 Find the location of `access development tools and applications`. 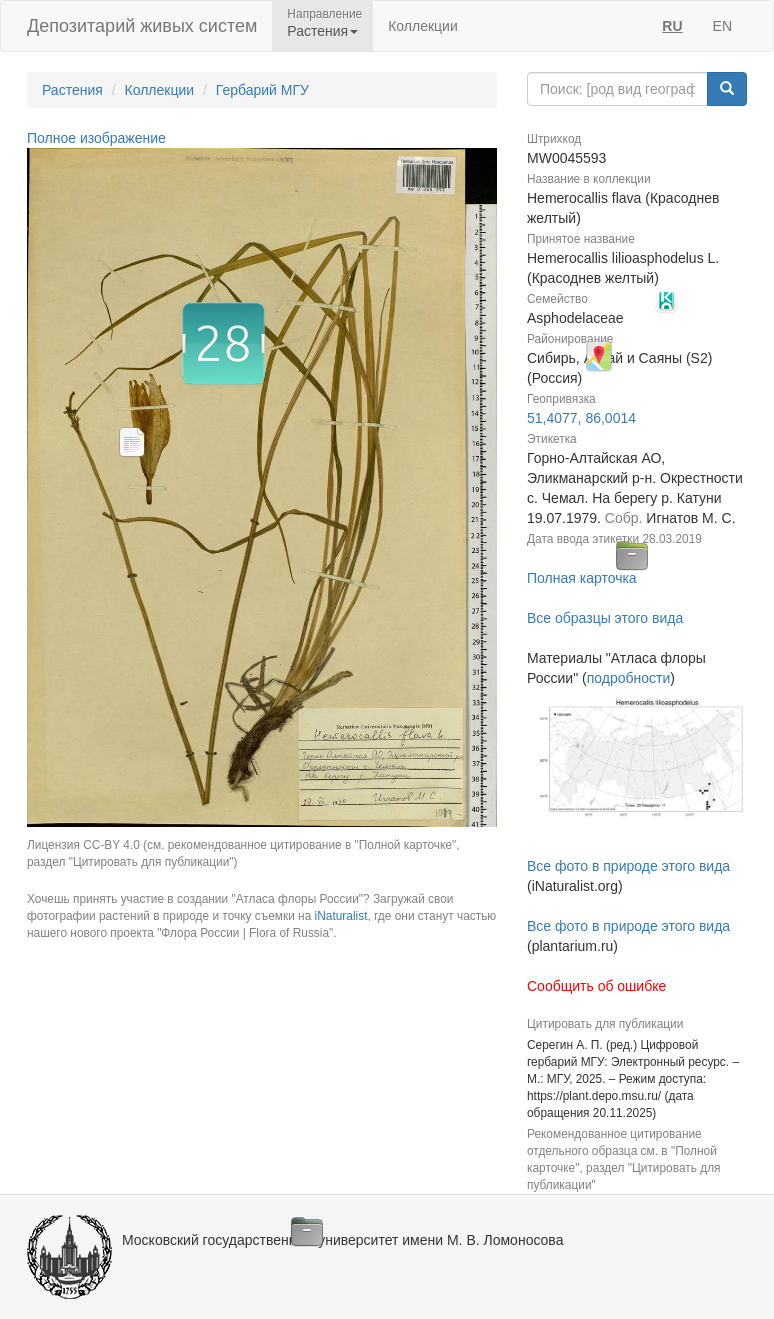

access development tools and applications is located at coordinates (132, 442).